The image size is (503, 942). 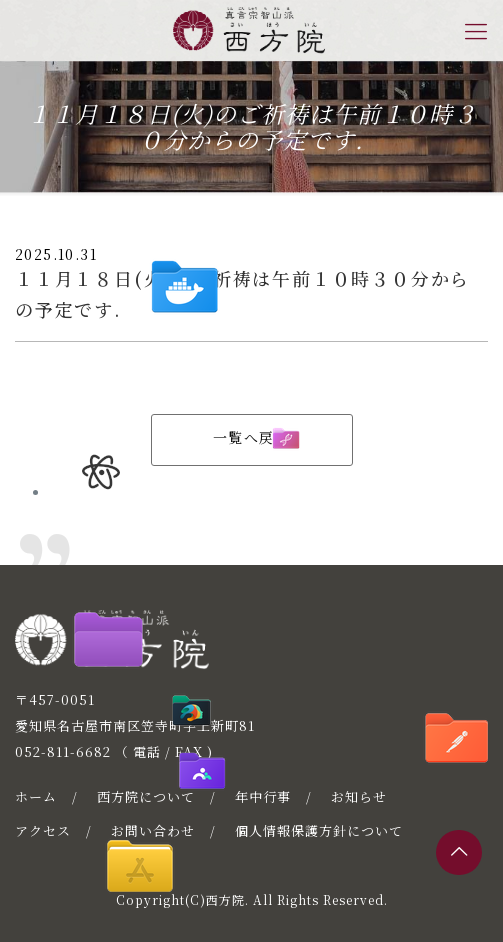 What do you see at coordinates (140, 866) in the screenshot?
I see `open templates folder` at bounding box center [140, 866].